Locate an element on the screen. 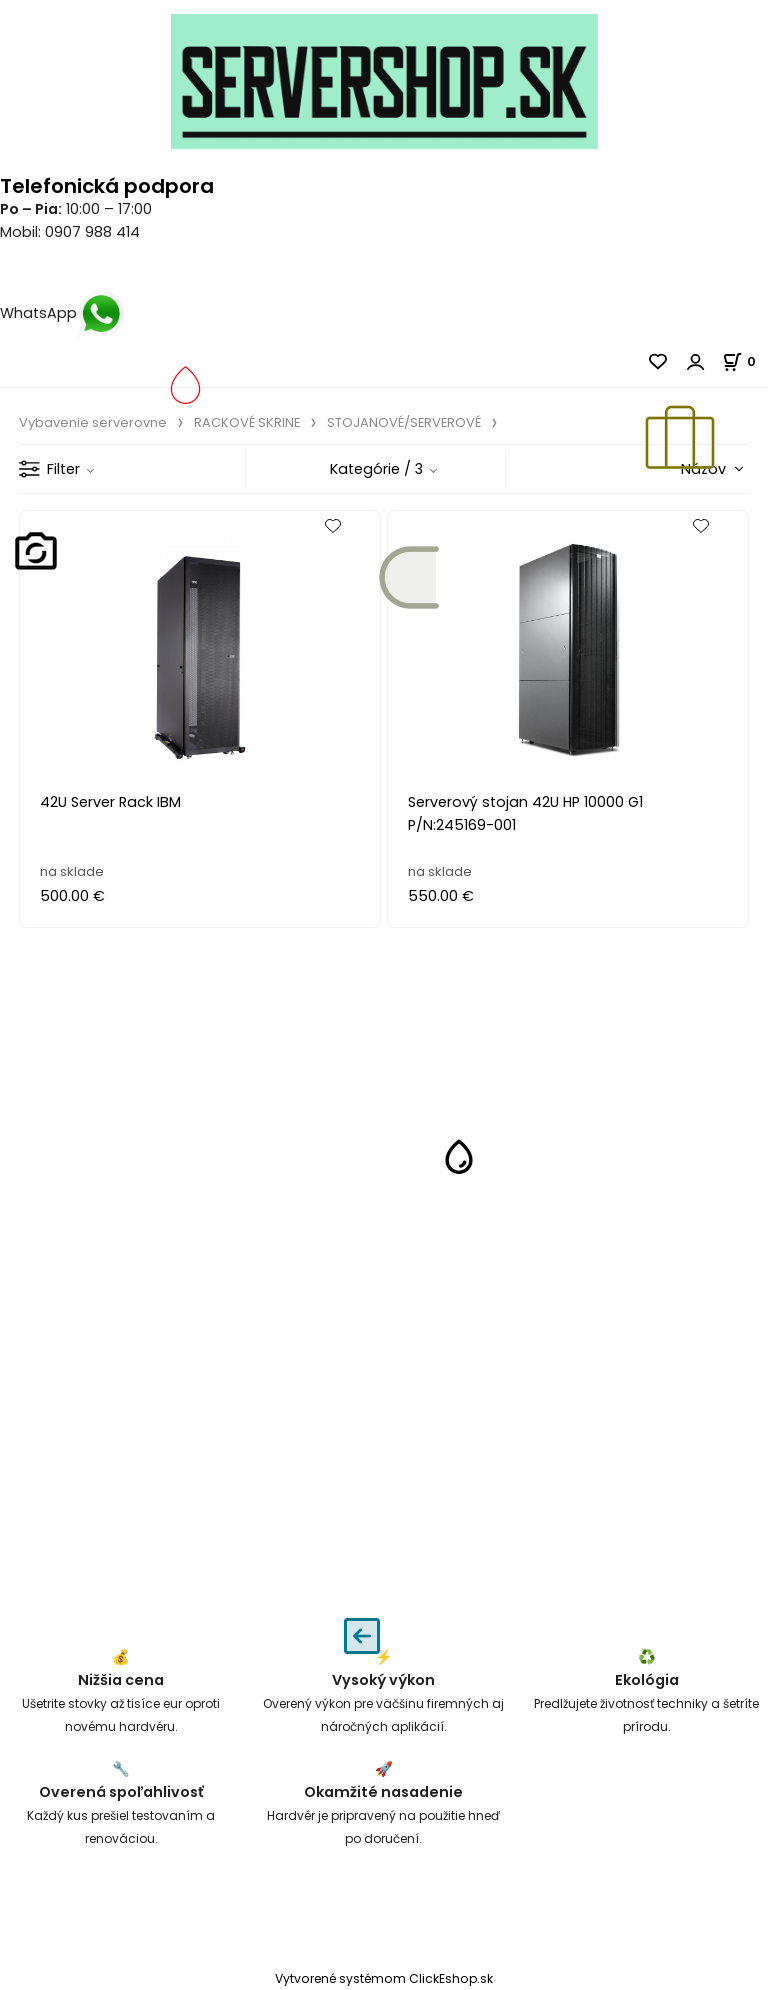 The height and width of the screenshot is (1990, 768). enable party mode for shared photo capture is located at coordinates (36, 553).